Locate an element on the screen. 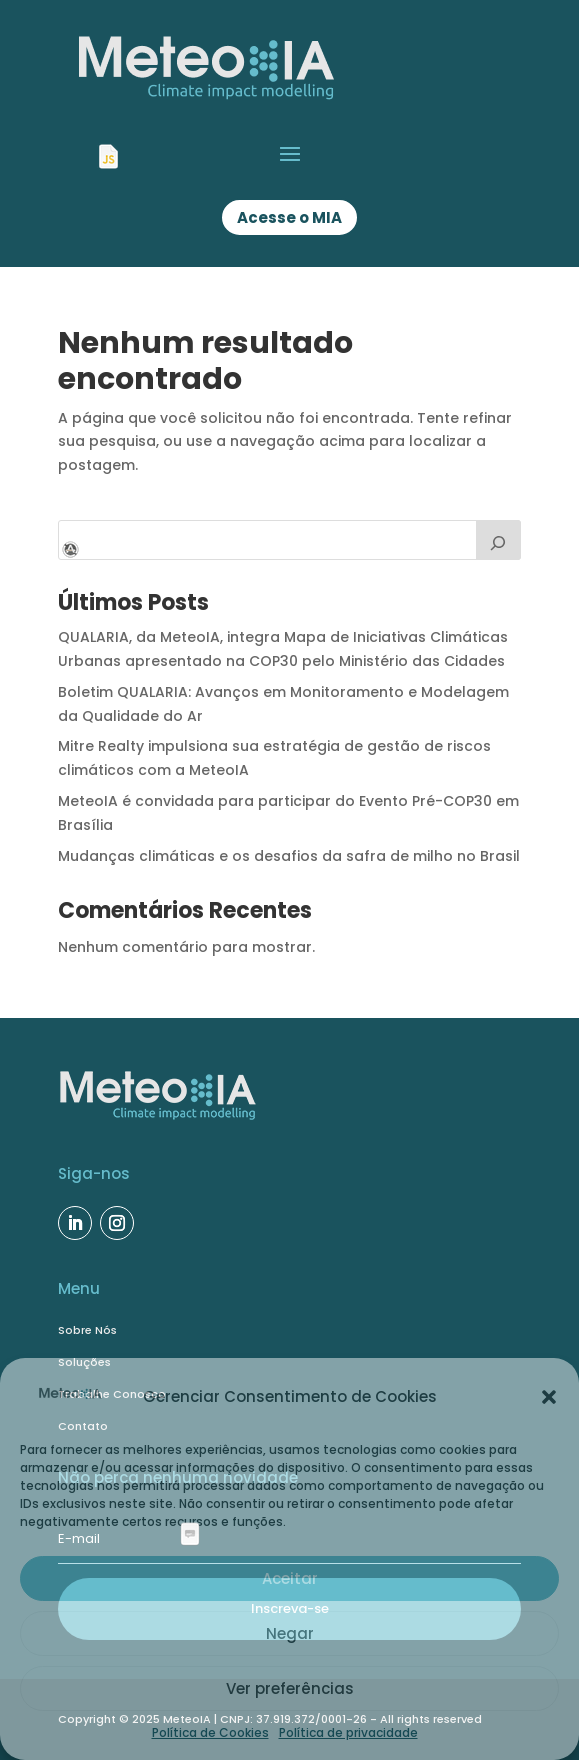 This screenshot has height=1760, width=579. open the software update manager is located at coordinates (70, 549).